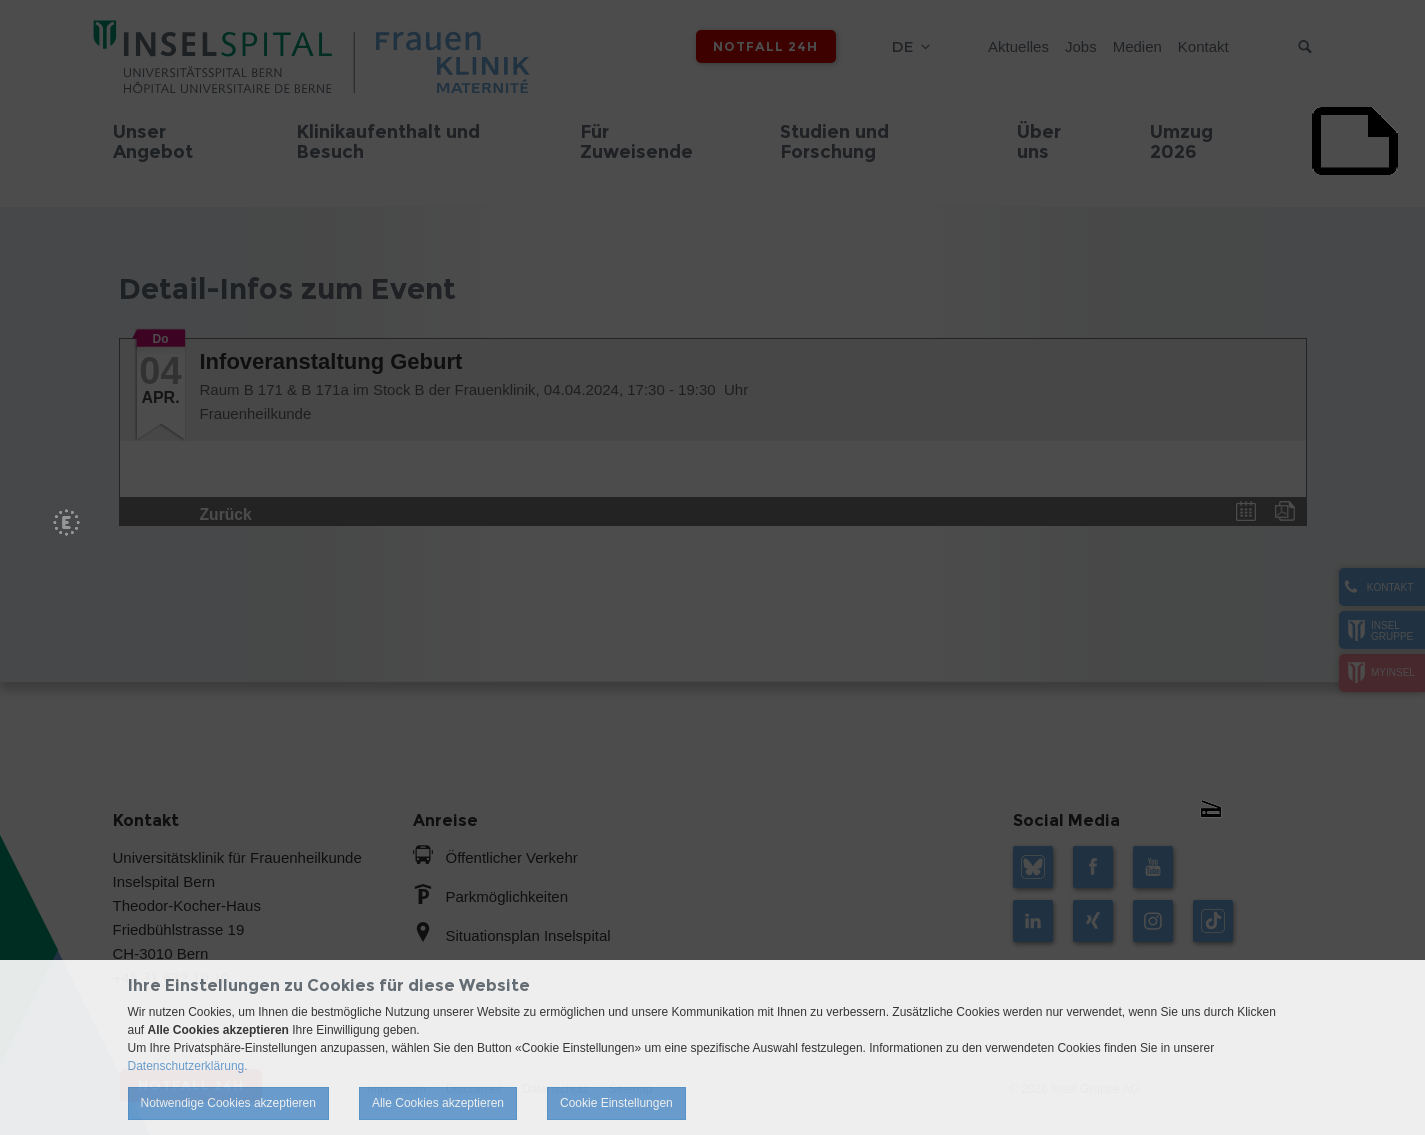 The height and width of the screenshot is (1135, 1425). Describe the element at coordinates (66, 522) in the screenshot. I see `indicates an "essential" or "enterprise" tier feature` at that location.